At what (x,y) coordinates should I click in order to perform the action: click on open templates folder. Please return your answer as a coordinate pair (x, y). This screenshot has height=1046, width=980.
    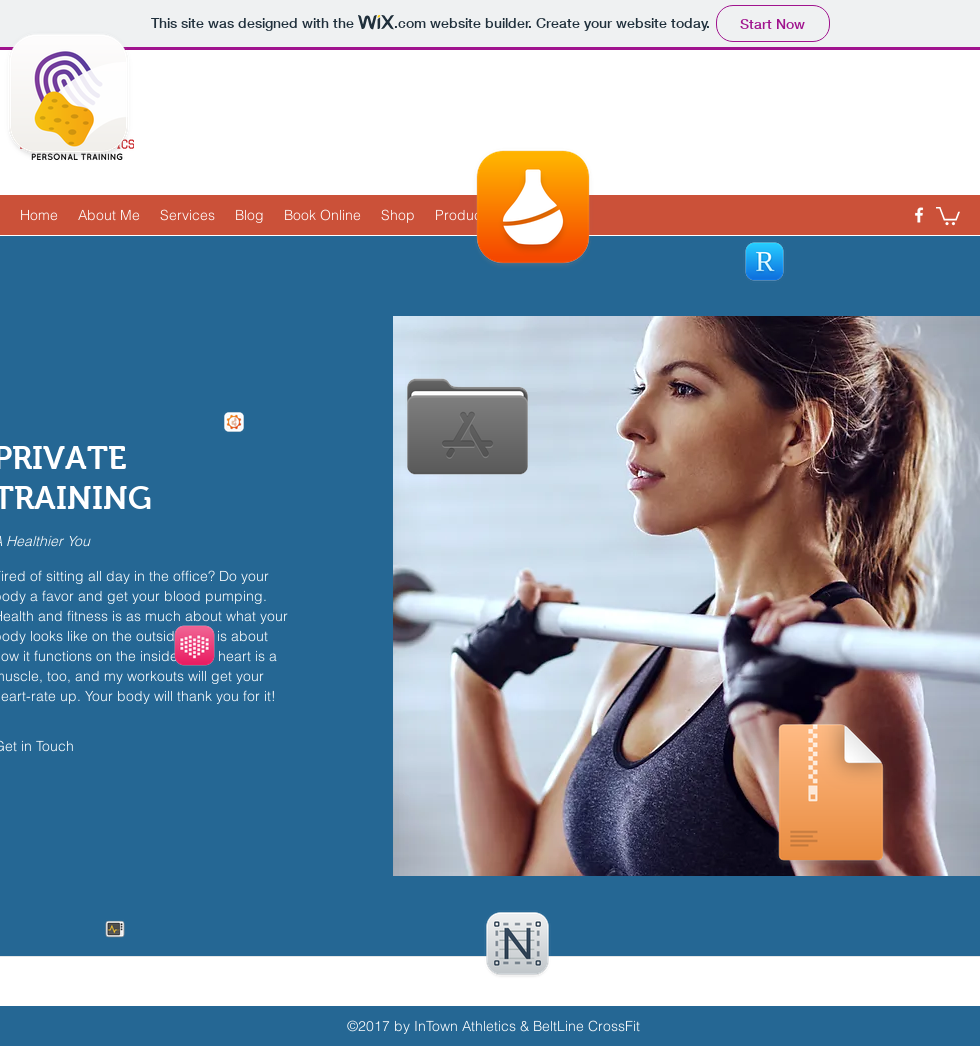
    Looking at the image, I should click on (467, 426).